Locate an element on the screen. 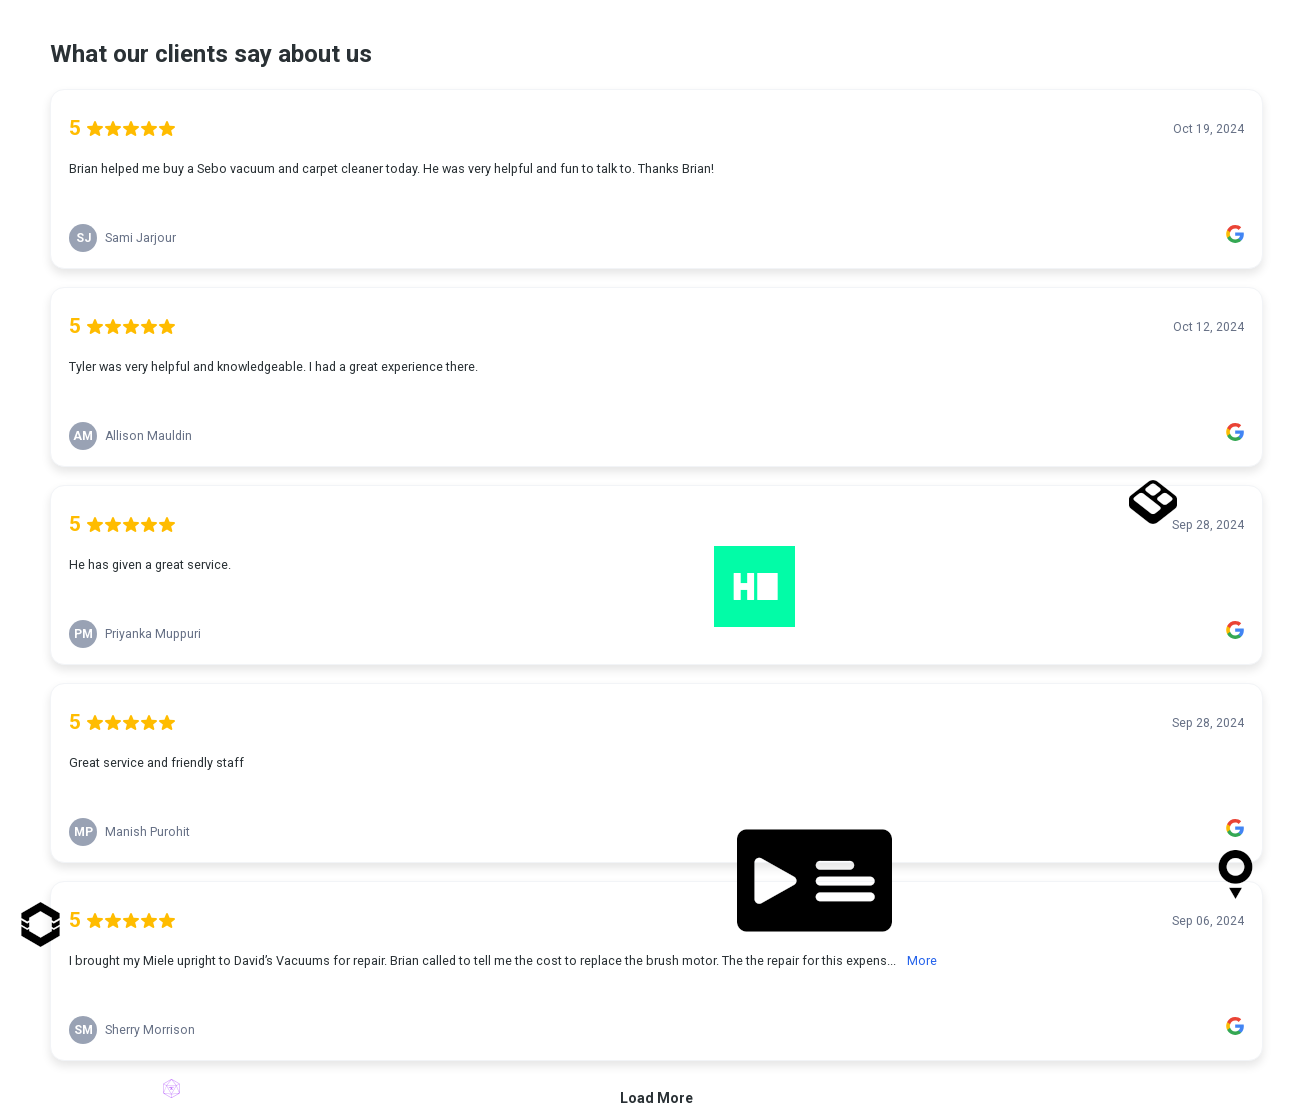  link to HackerRank profile is located at coordinates (754, 586).